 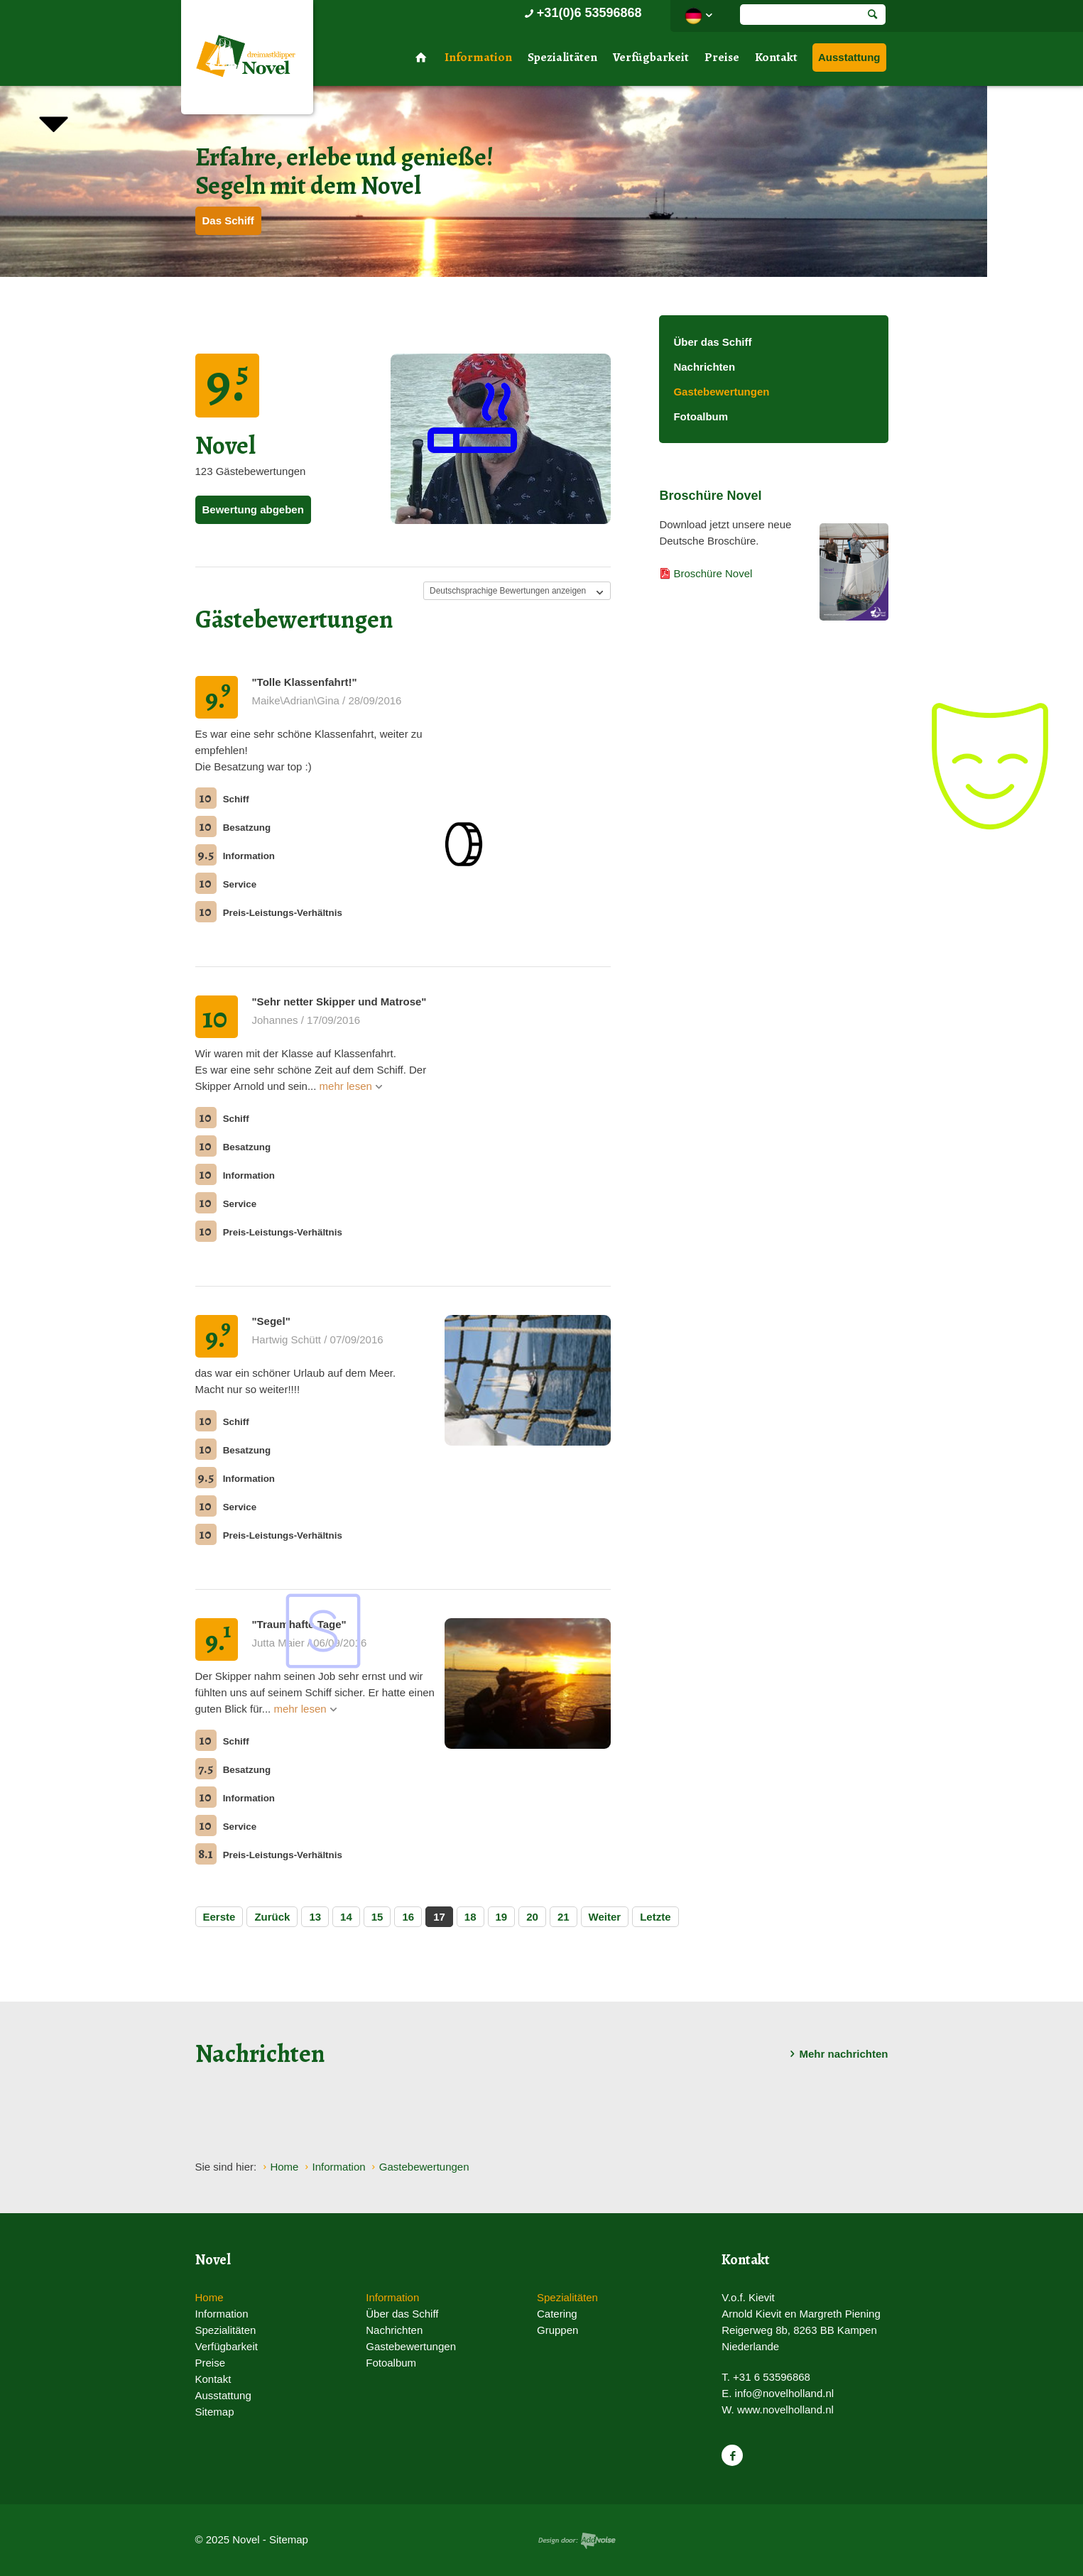 What do you see at coordinates (53, 124) in the screenshot?
I see `expand a dropdown menu` at bounding box center [53, 124].